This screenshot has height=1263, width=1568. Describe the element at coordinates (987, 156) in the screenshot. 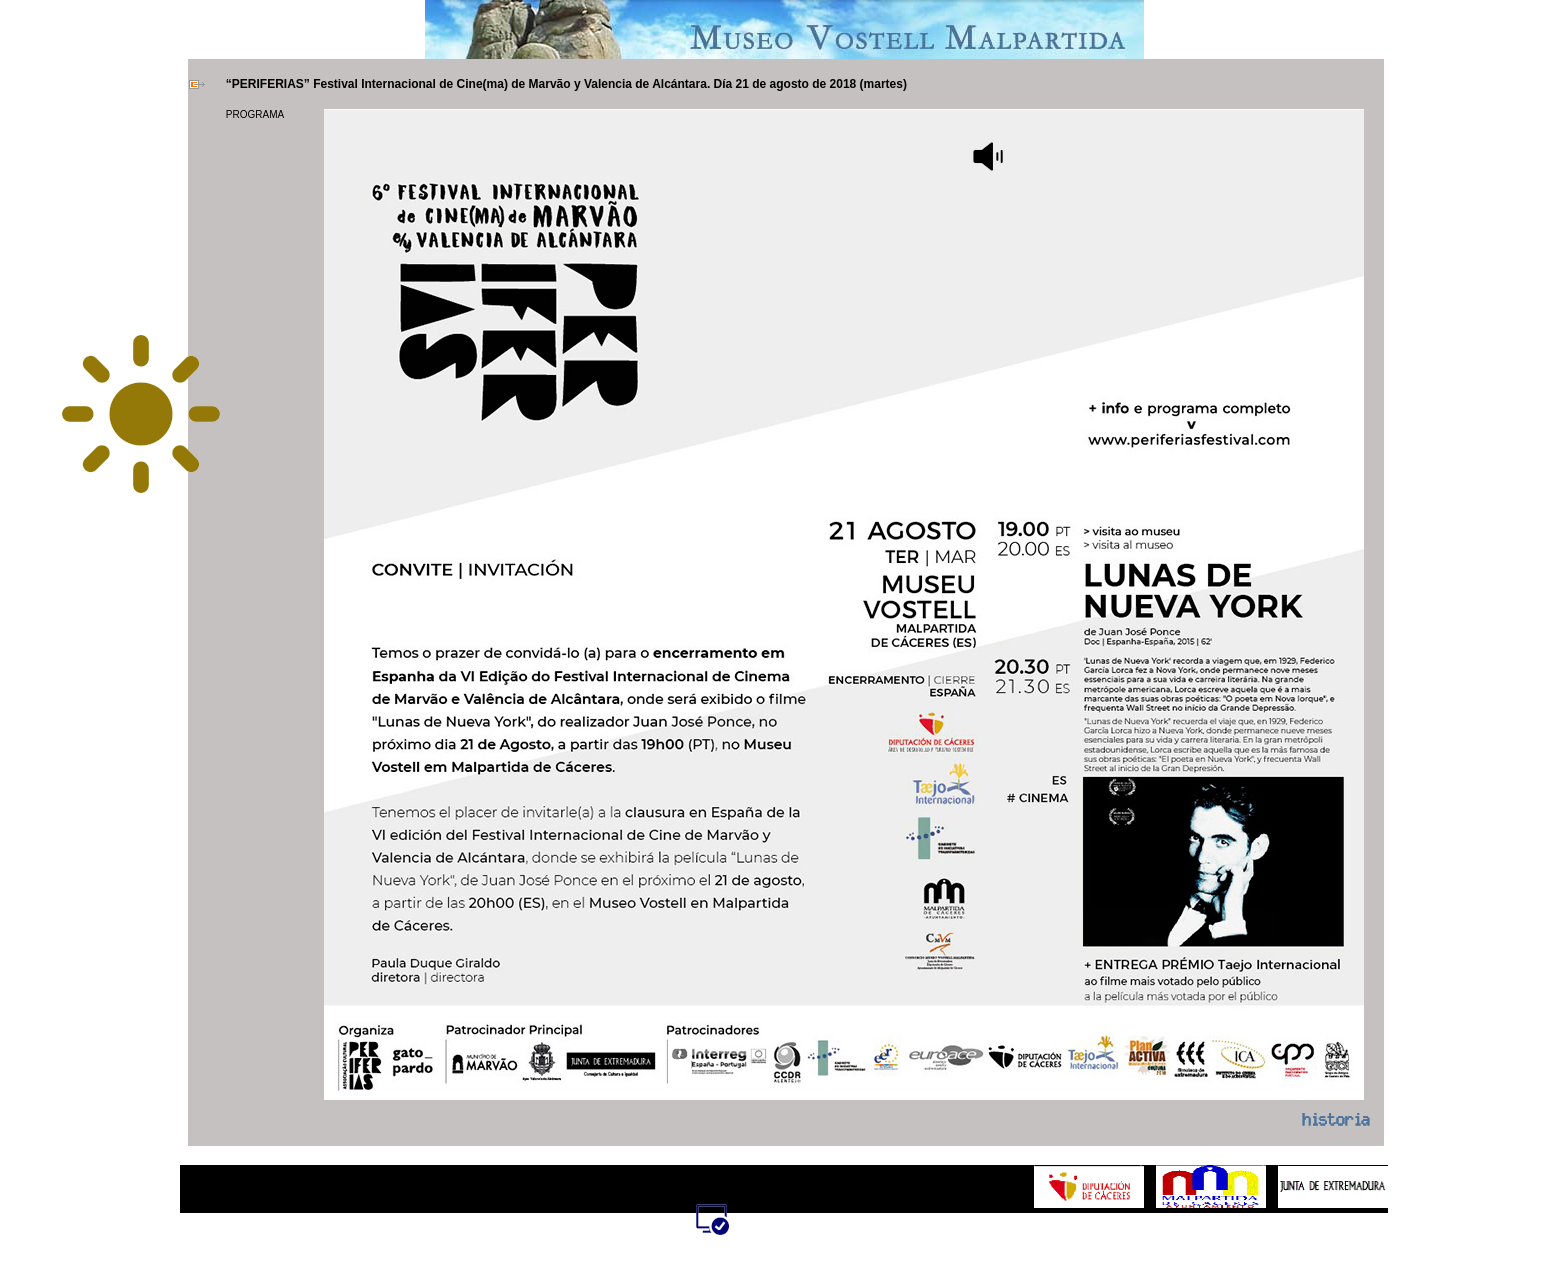

I see `volume set to high` at that location.